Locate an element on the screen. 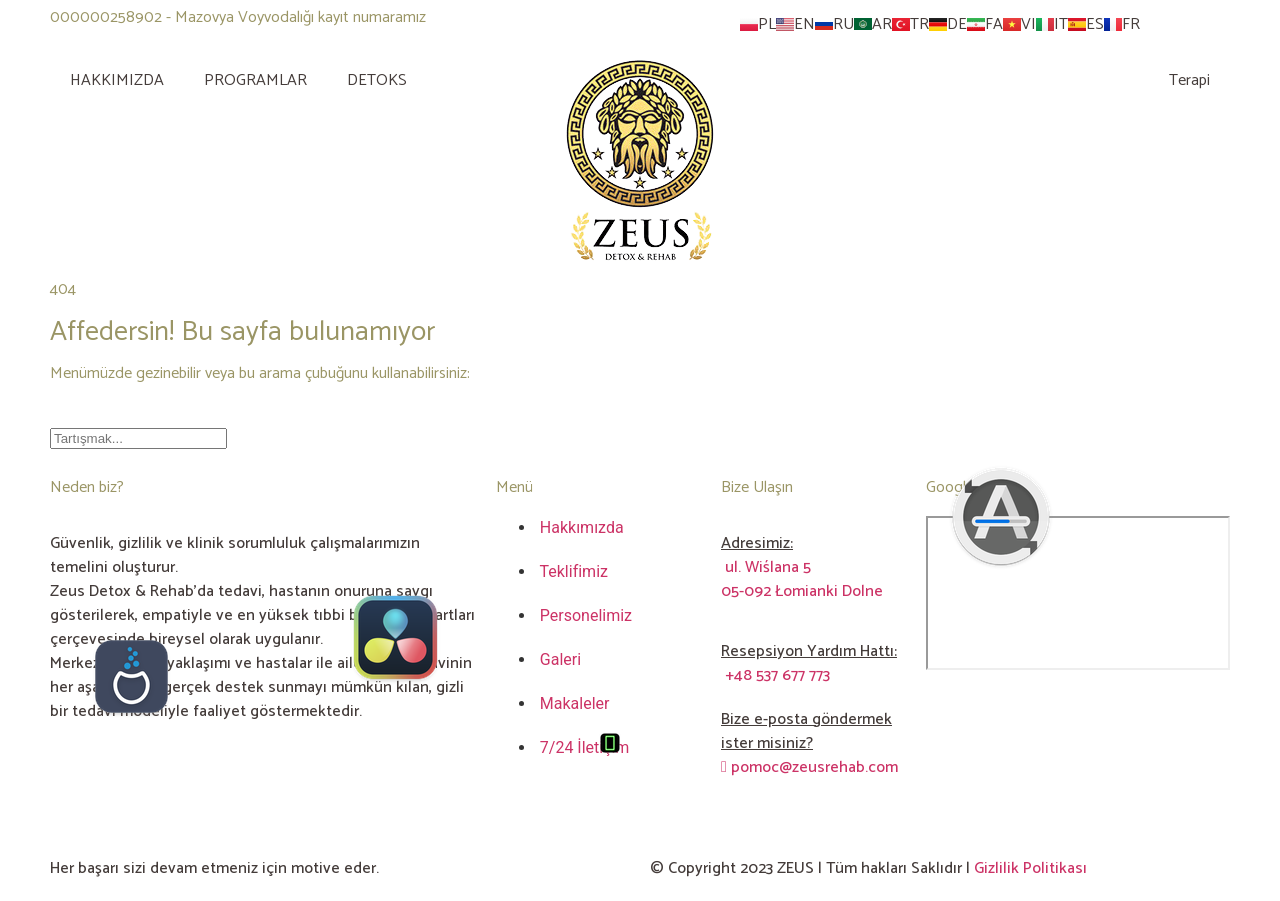 This screenshot has width=1280, height=901. open mageia linux distribution app is located at coordinates (131, 676).